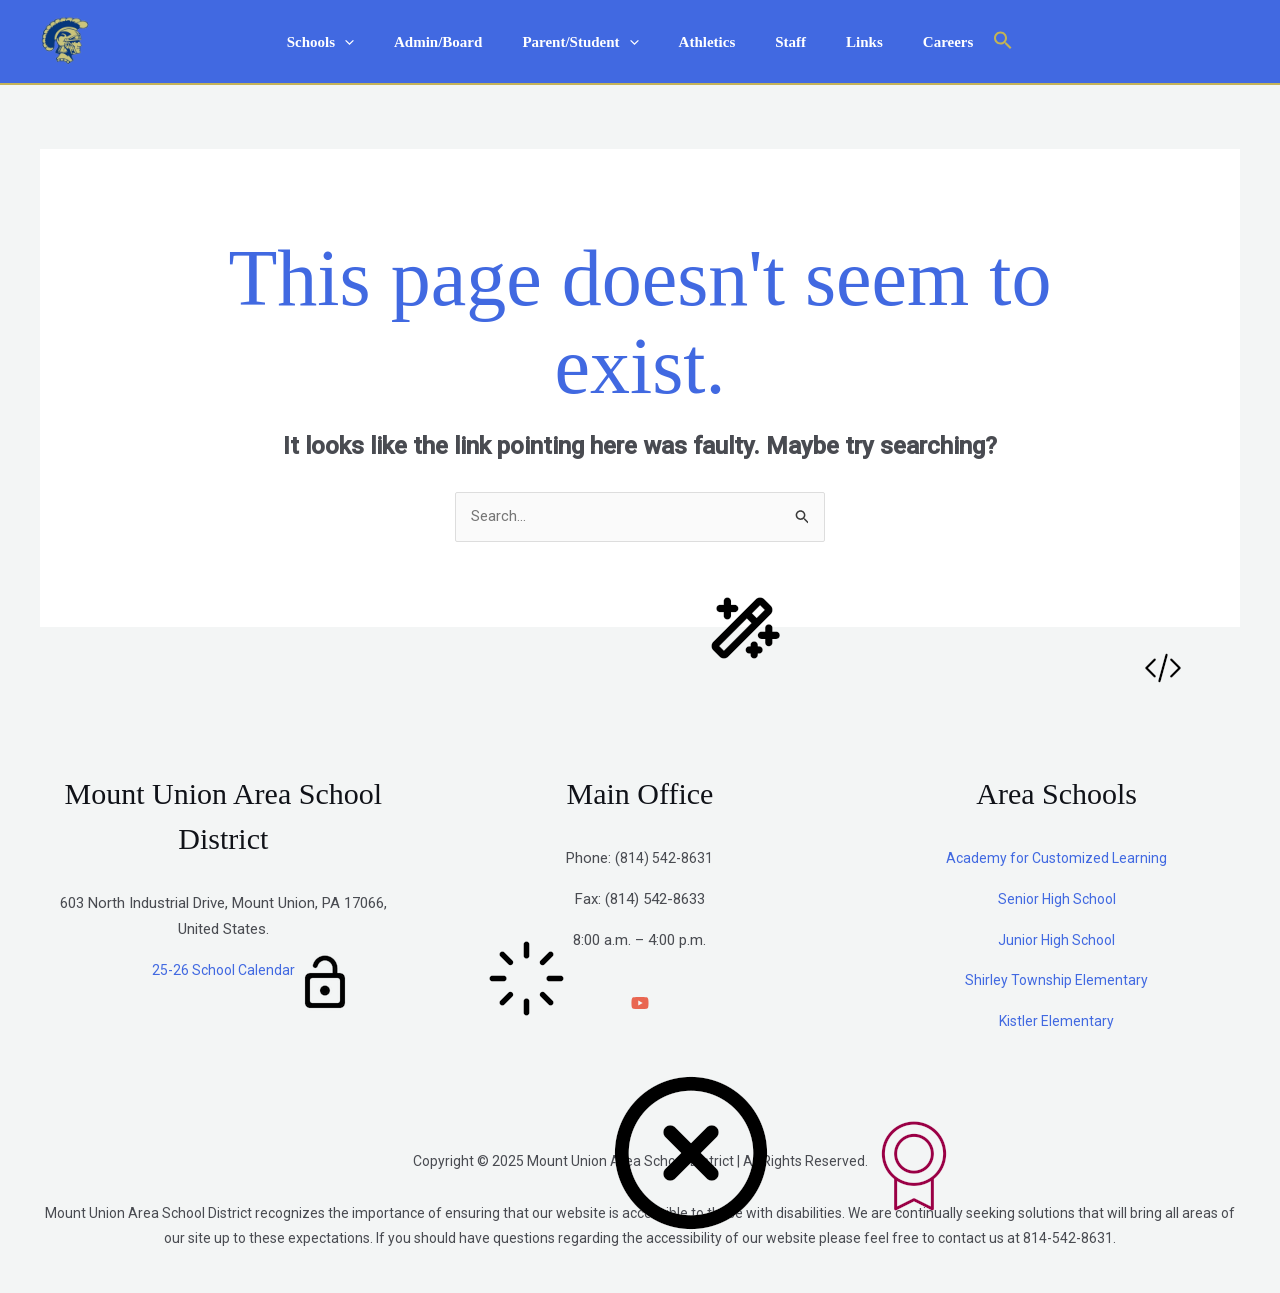 The image size is (1280, 1293). What do you see at coordinates (742, 628) in the screenshot?
I see `apply auto-enhance or smart adjustments` at bounding box center [742, 628].